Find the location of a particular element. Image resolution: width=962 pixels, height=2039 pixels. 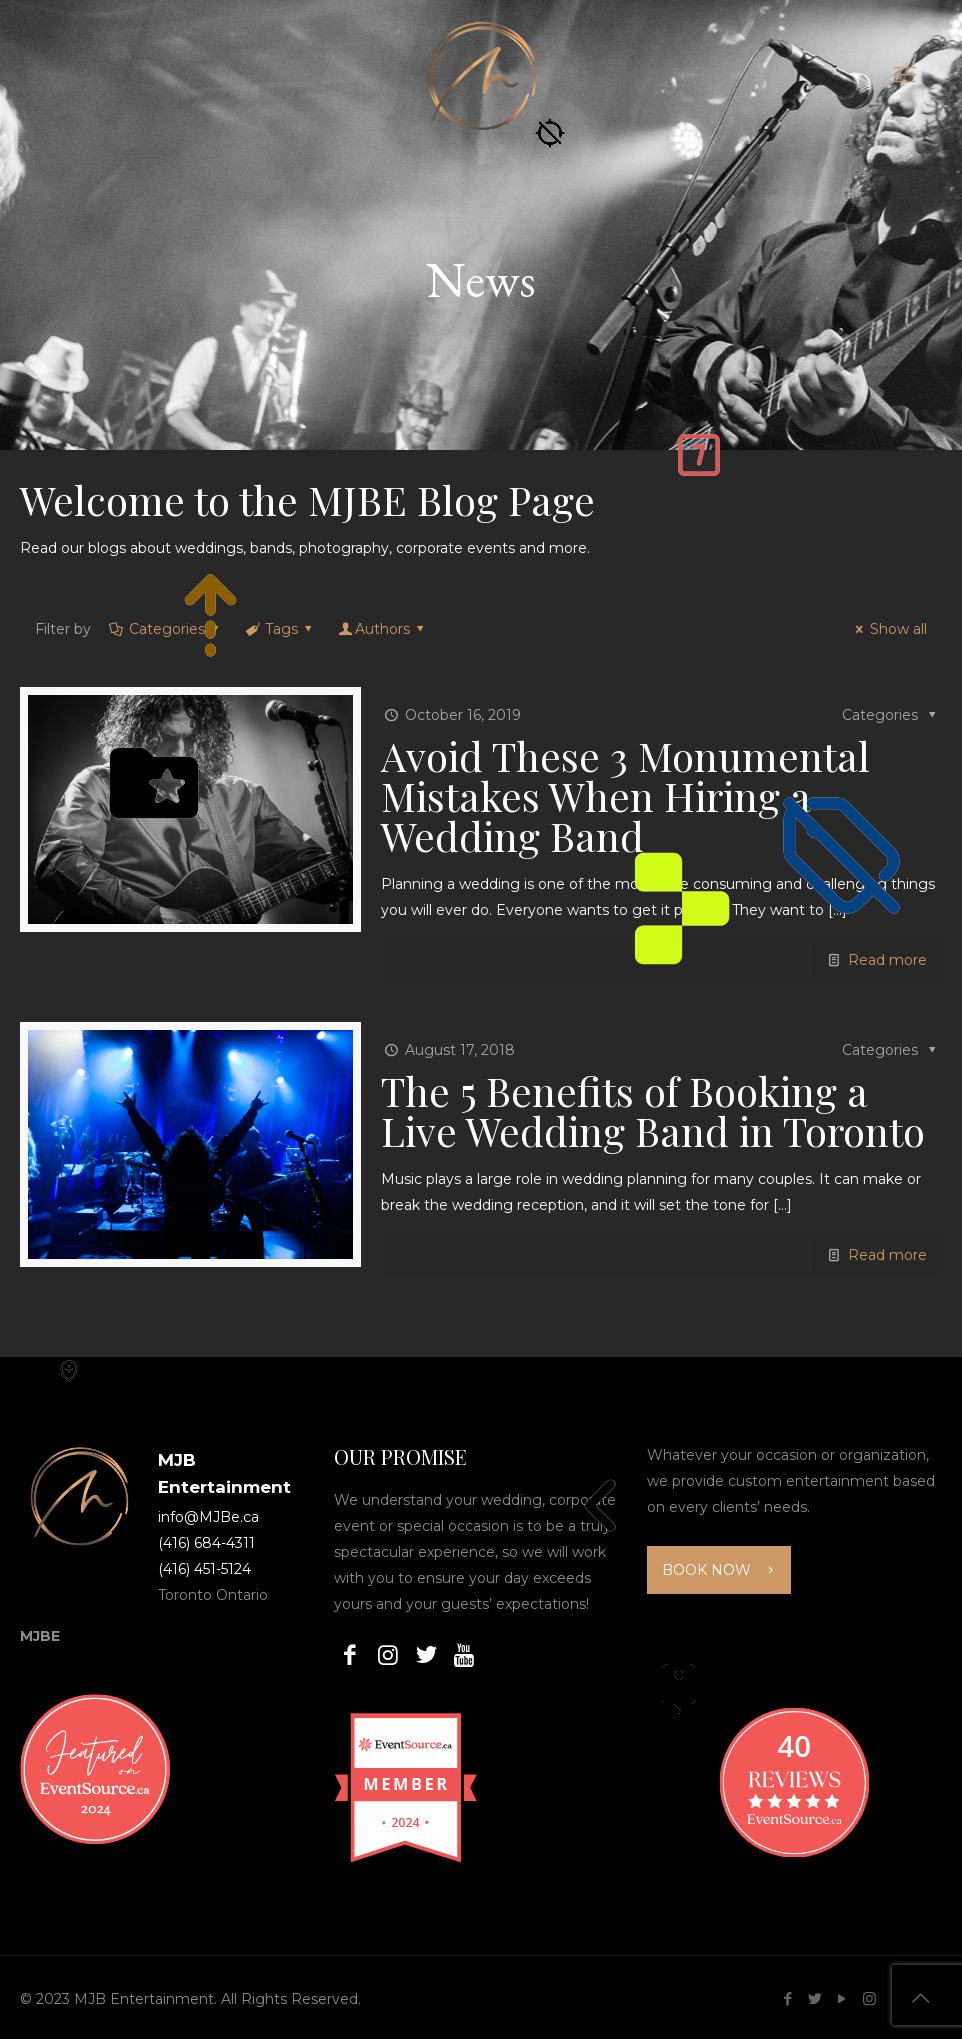

remove a tag or label is located at coordinates (841, 855).